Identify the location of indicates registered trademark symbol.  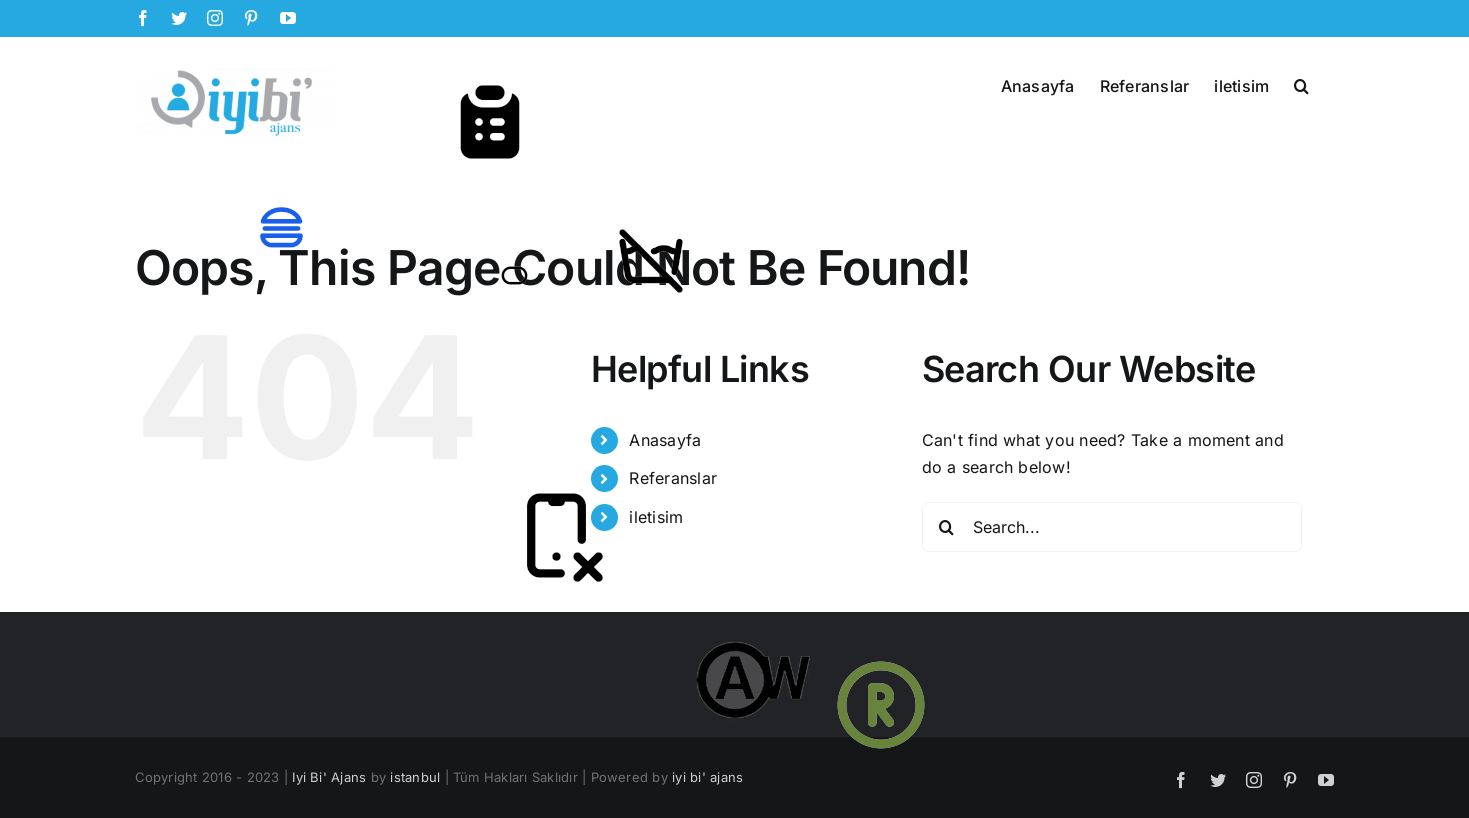
(881, 705).